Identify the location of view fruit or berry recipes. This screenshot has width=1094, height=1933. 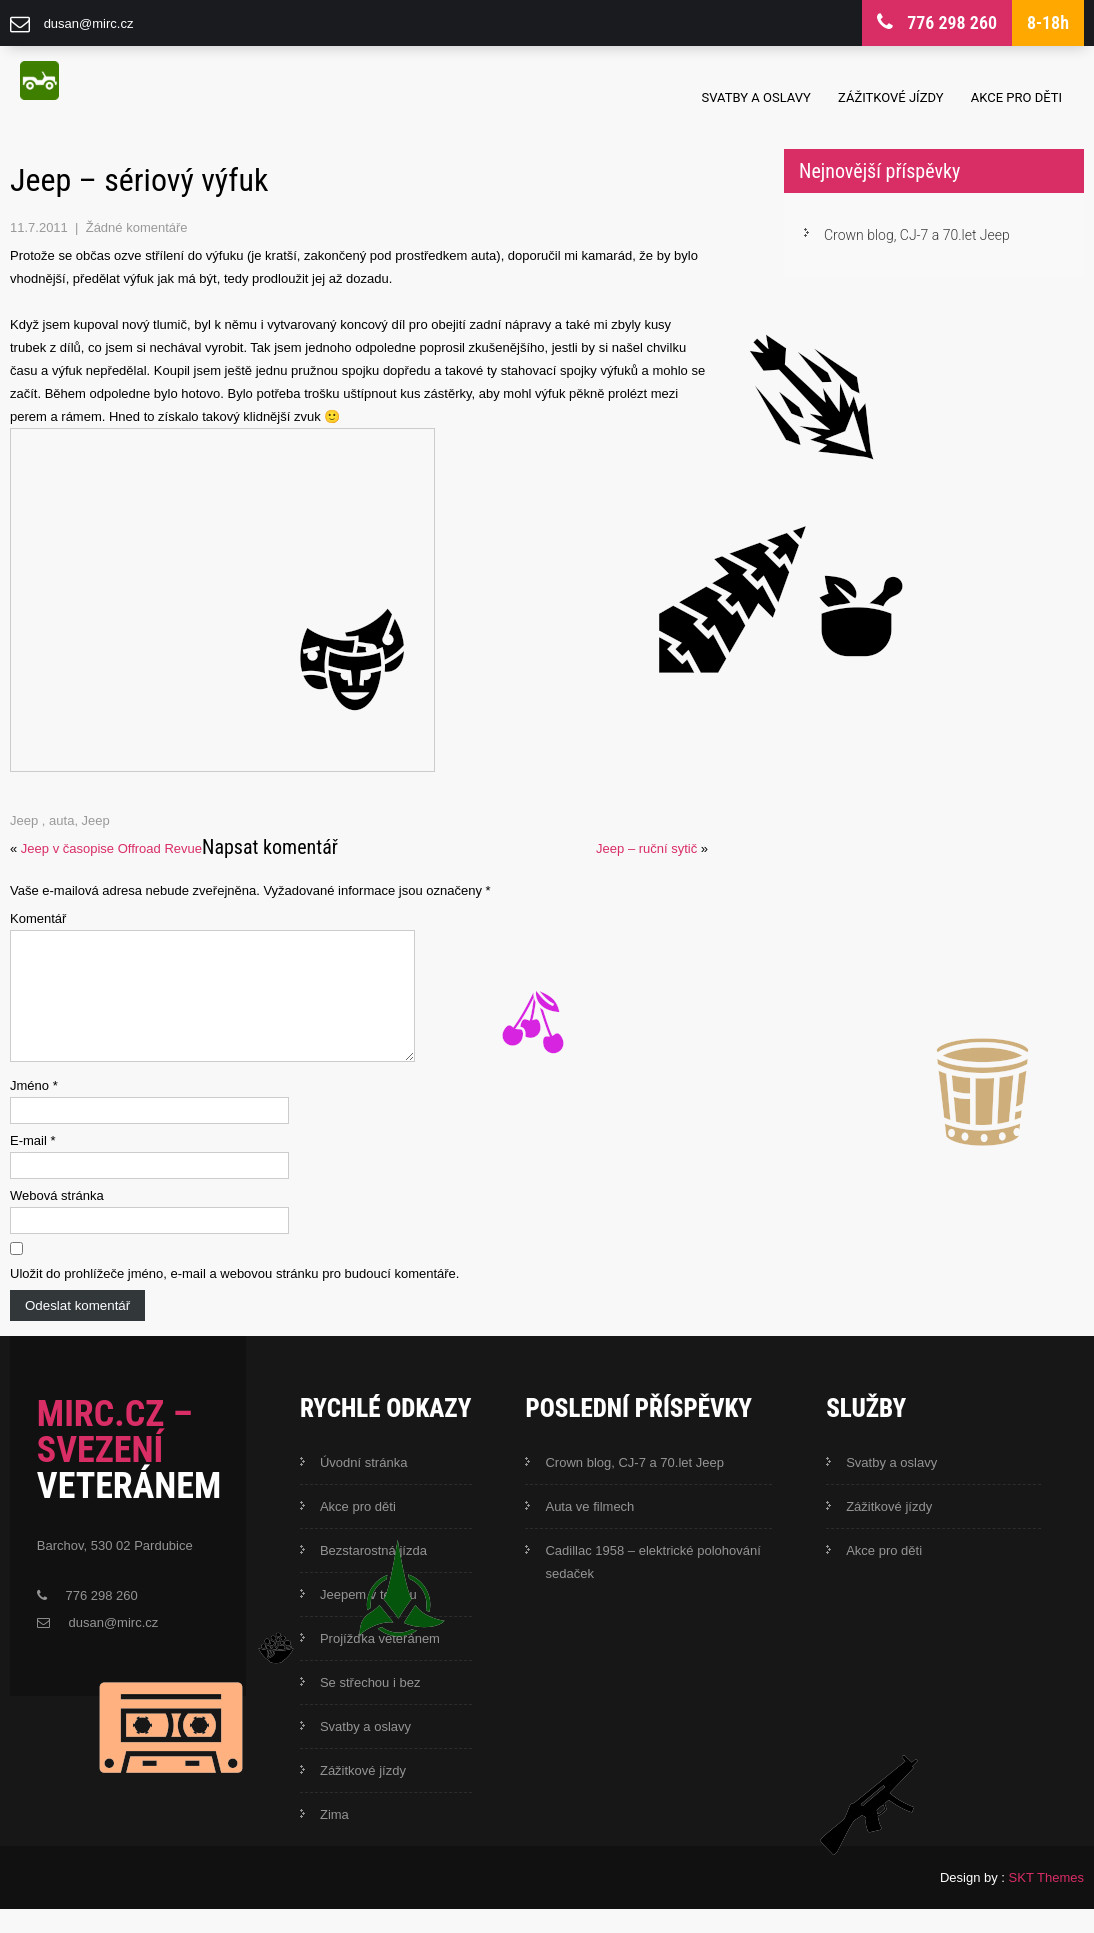
(276, 1648).